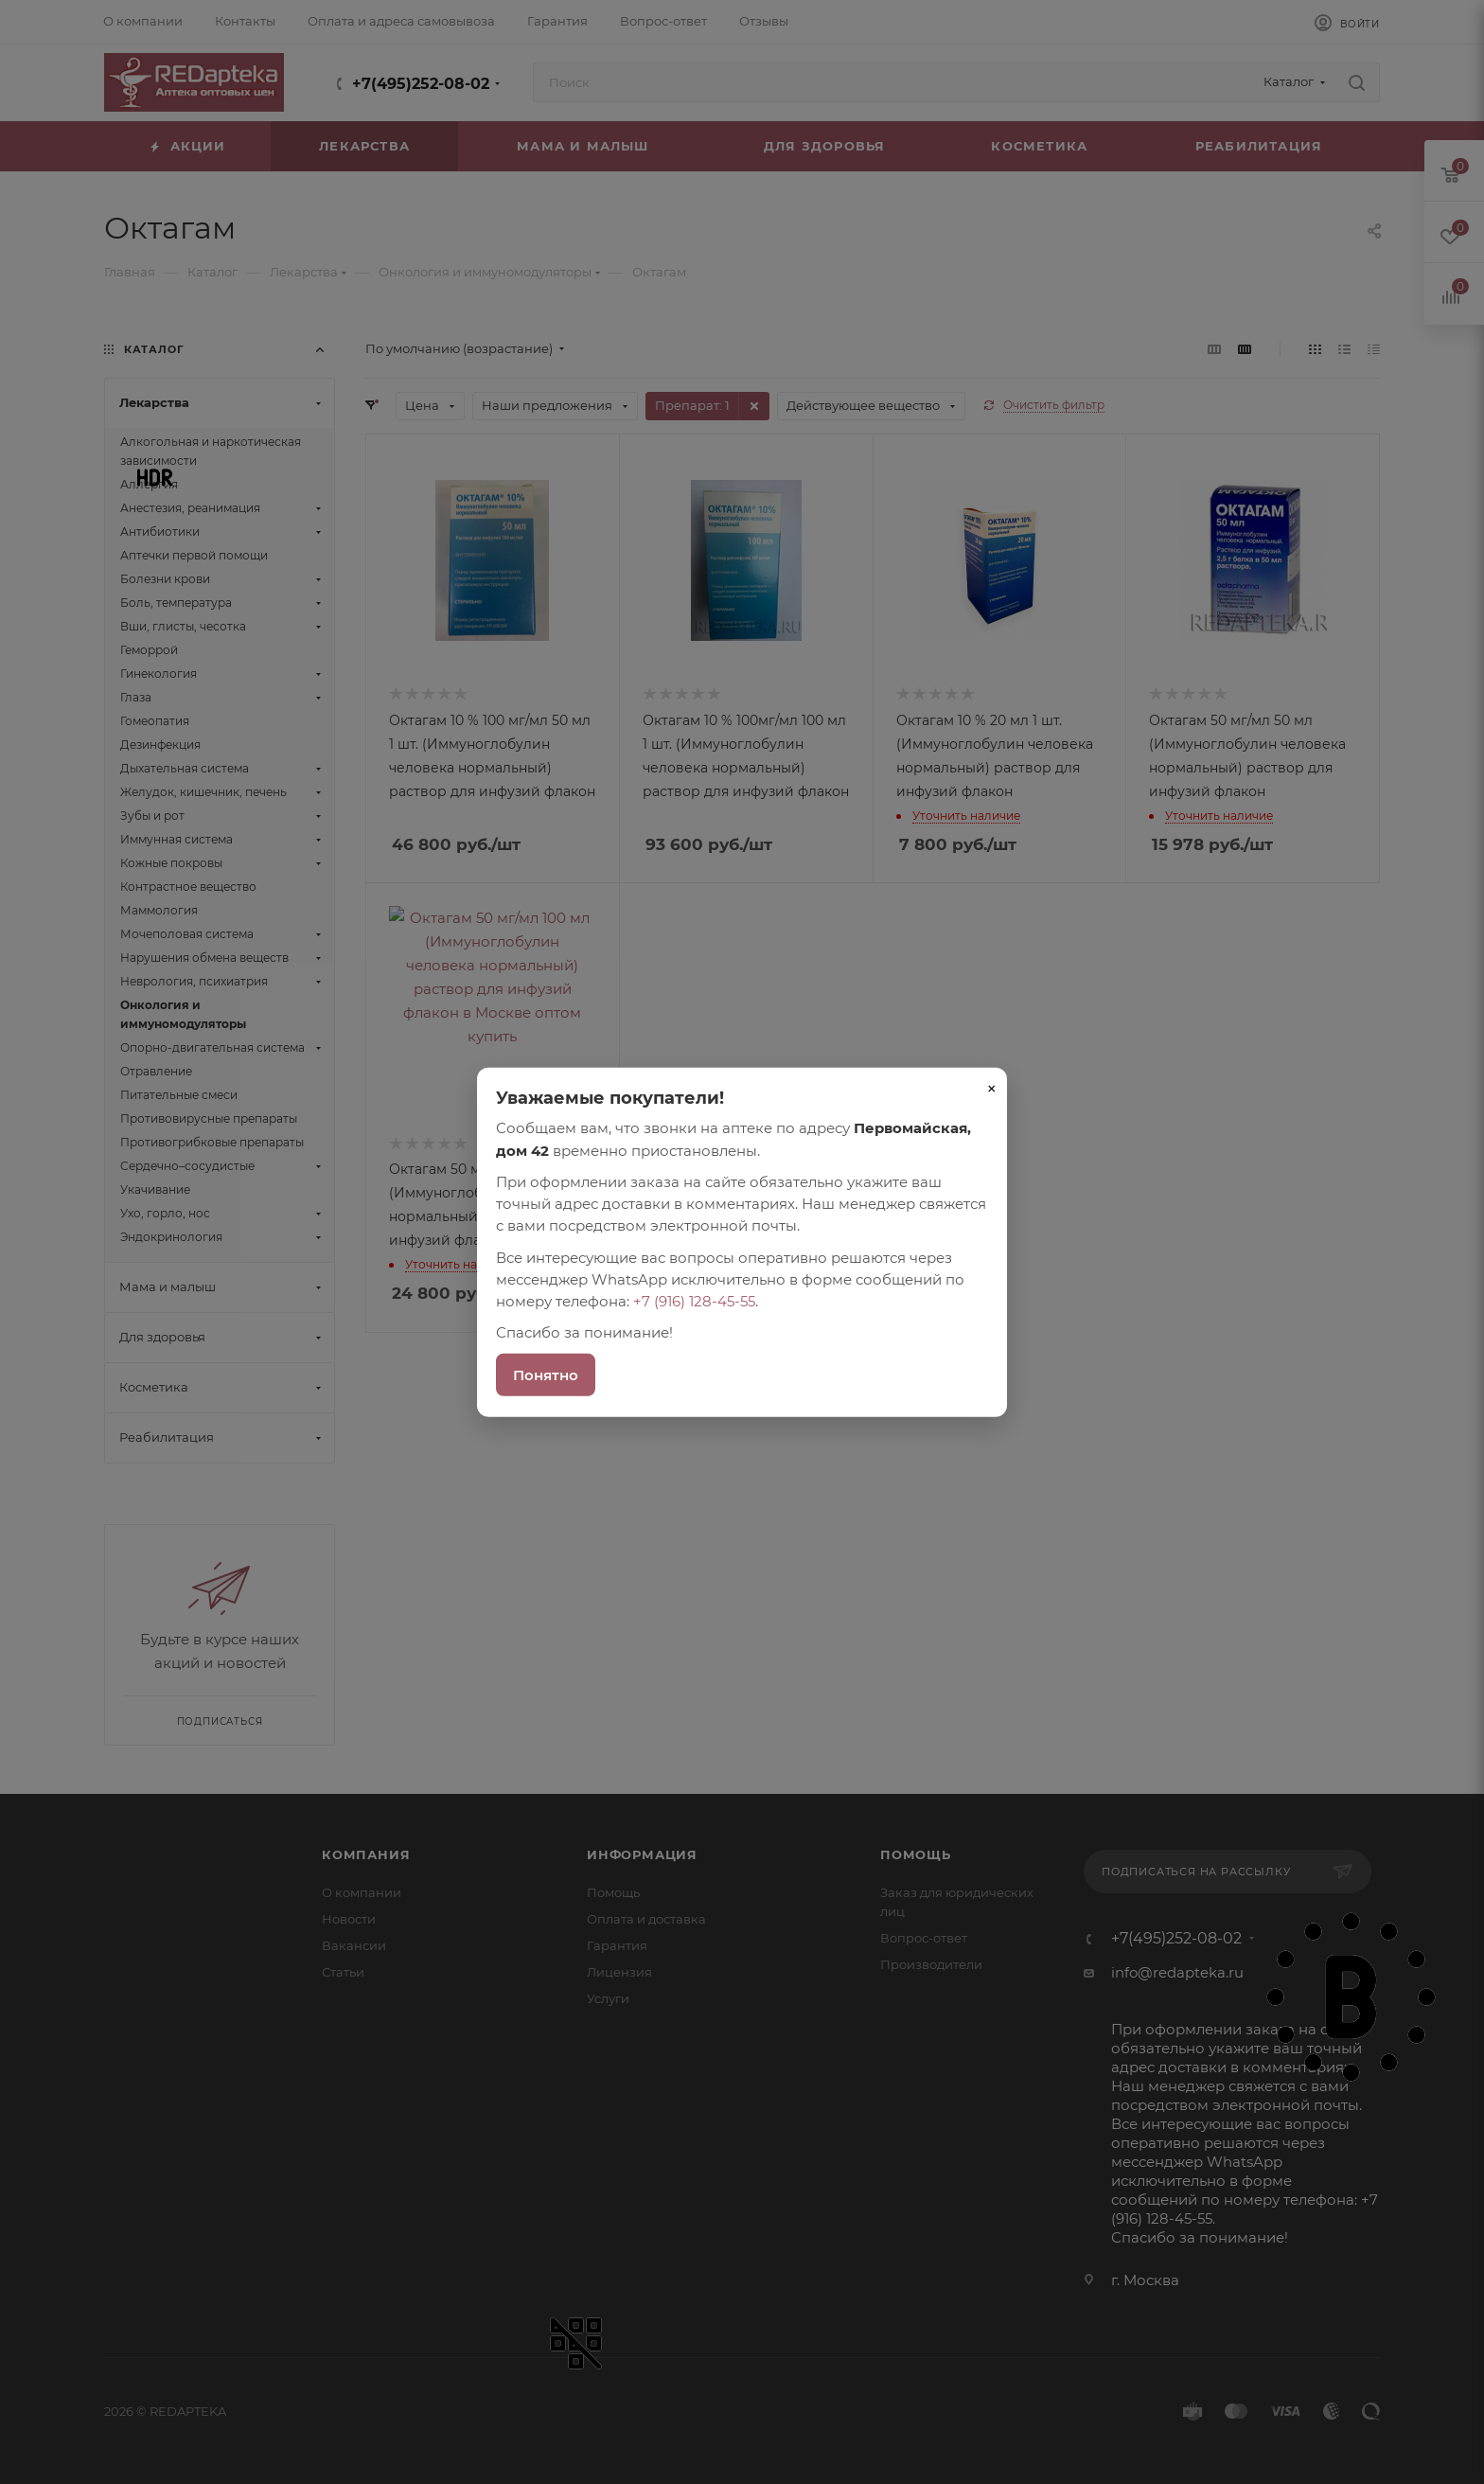 The height and width of the screenshot is (2484, 1484). What do you see at coordinates (1351, 1996) in the screenshot?
I see `indicates bold text formatting option` at bounding box center [1351, 1996].